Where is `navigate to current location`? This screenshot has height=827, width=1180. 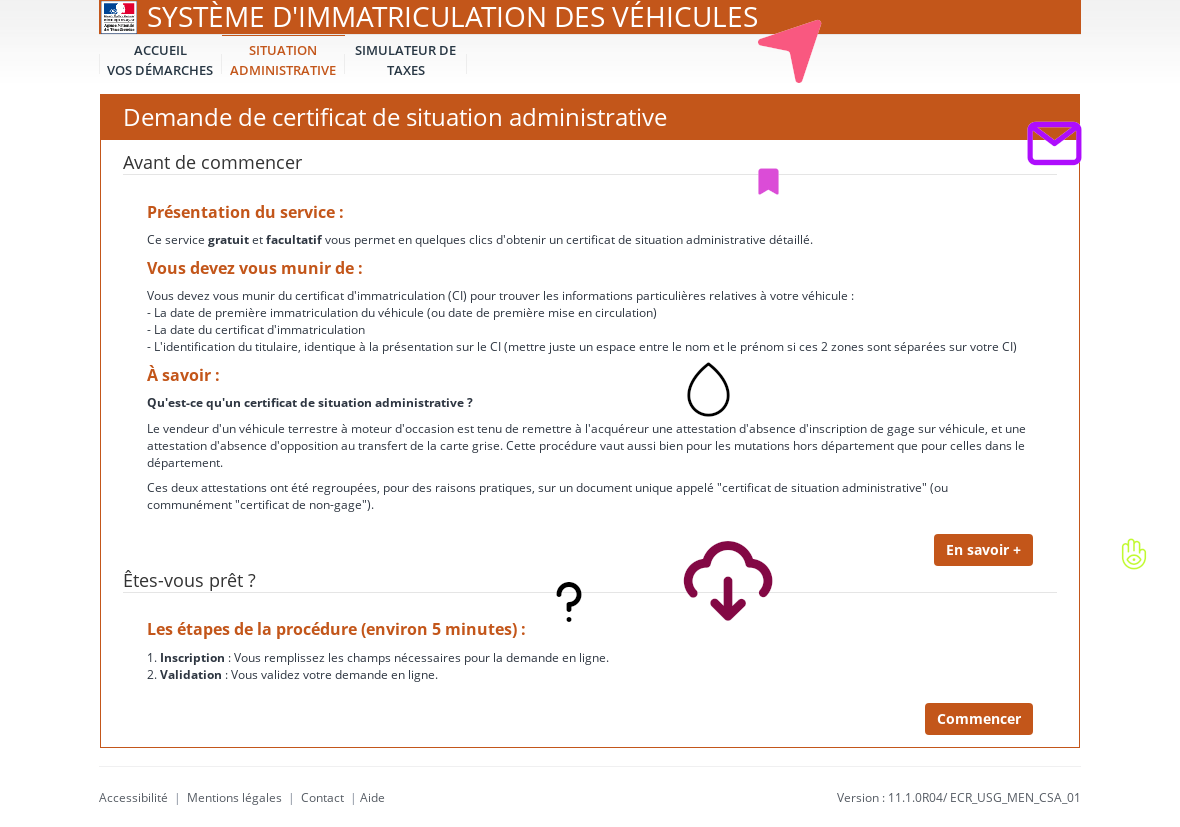 navigate to current location is located at coordinates (793, 48).